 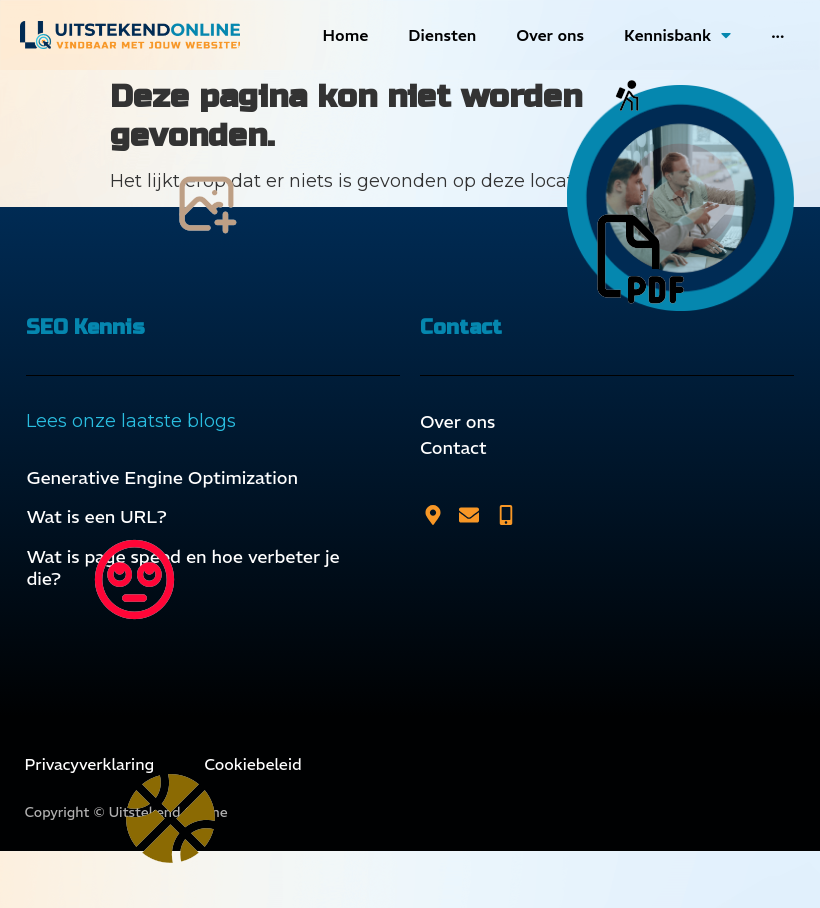 I want to click on add a new photo, so click(x=206, y=203).